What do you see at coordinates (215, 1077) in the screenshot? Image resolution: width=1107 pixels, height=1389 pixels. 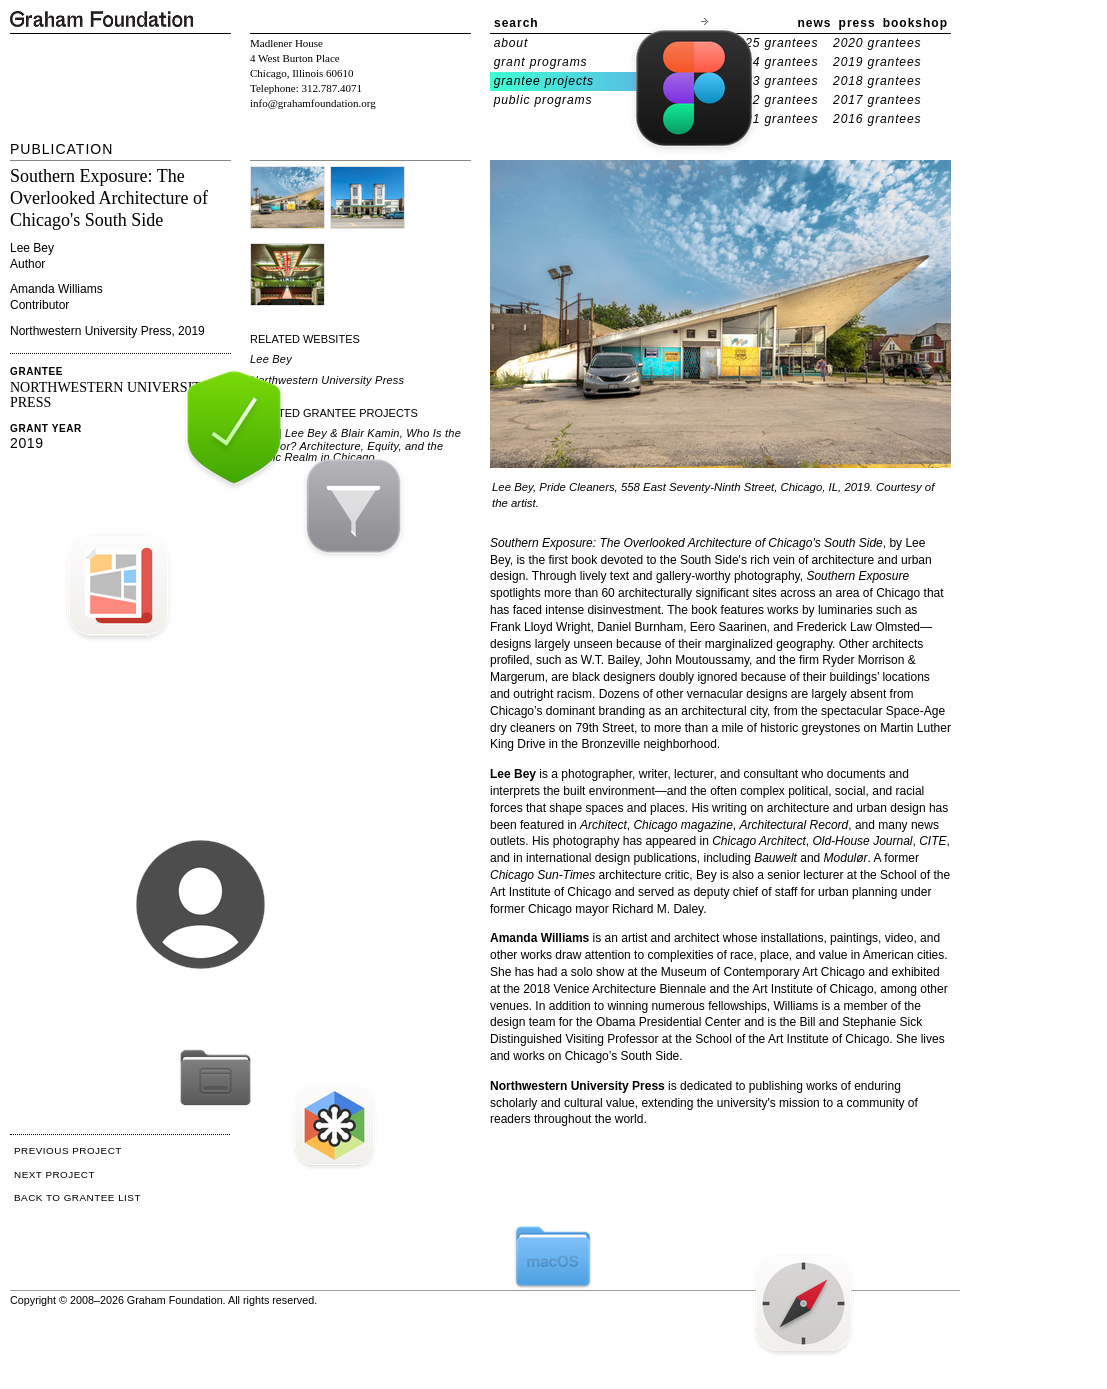 I see `open desktop folder` at bounding box center [215, 1077].